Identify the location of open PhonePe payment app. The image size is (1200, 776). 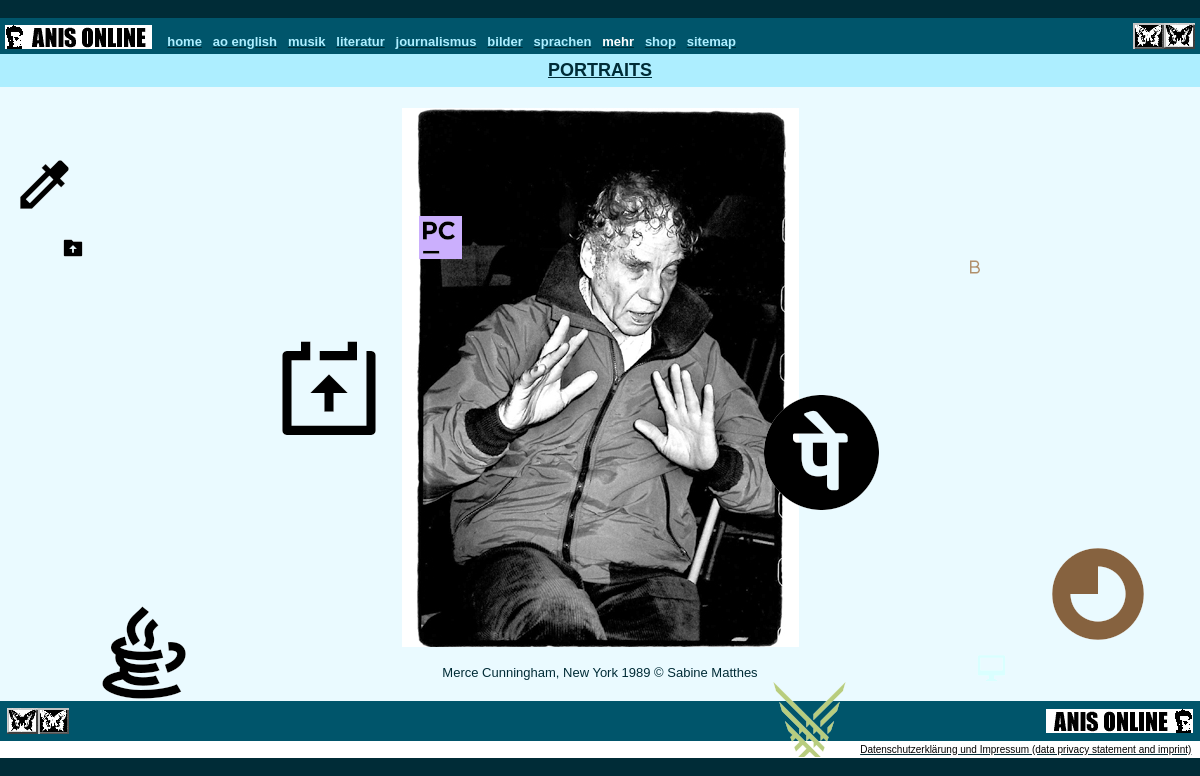
(821, 452).